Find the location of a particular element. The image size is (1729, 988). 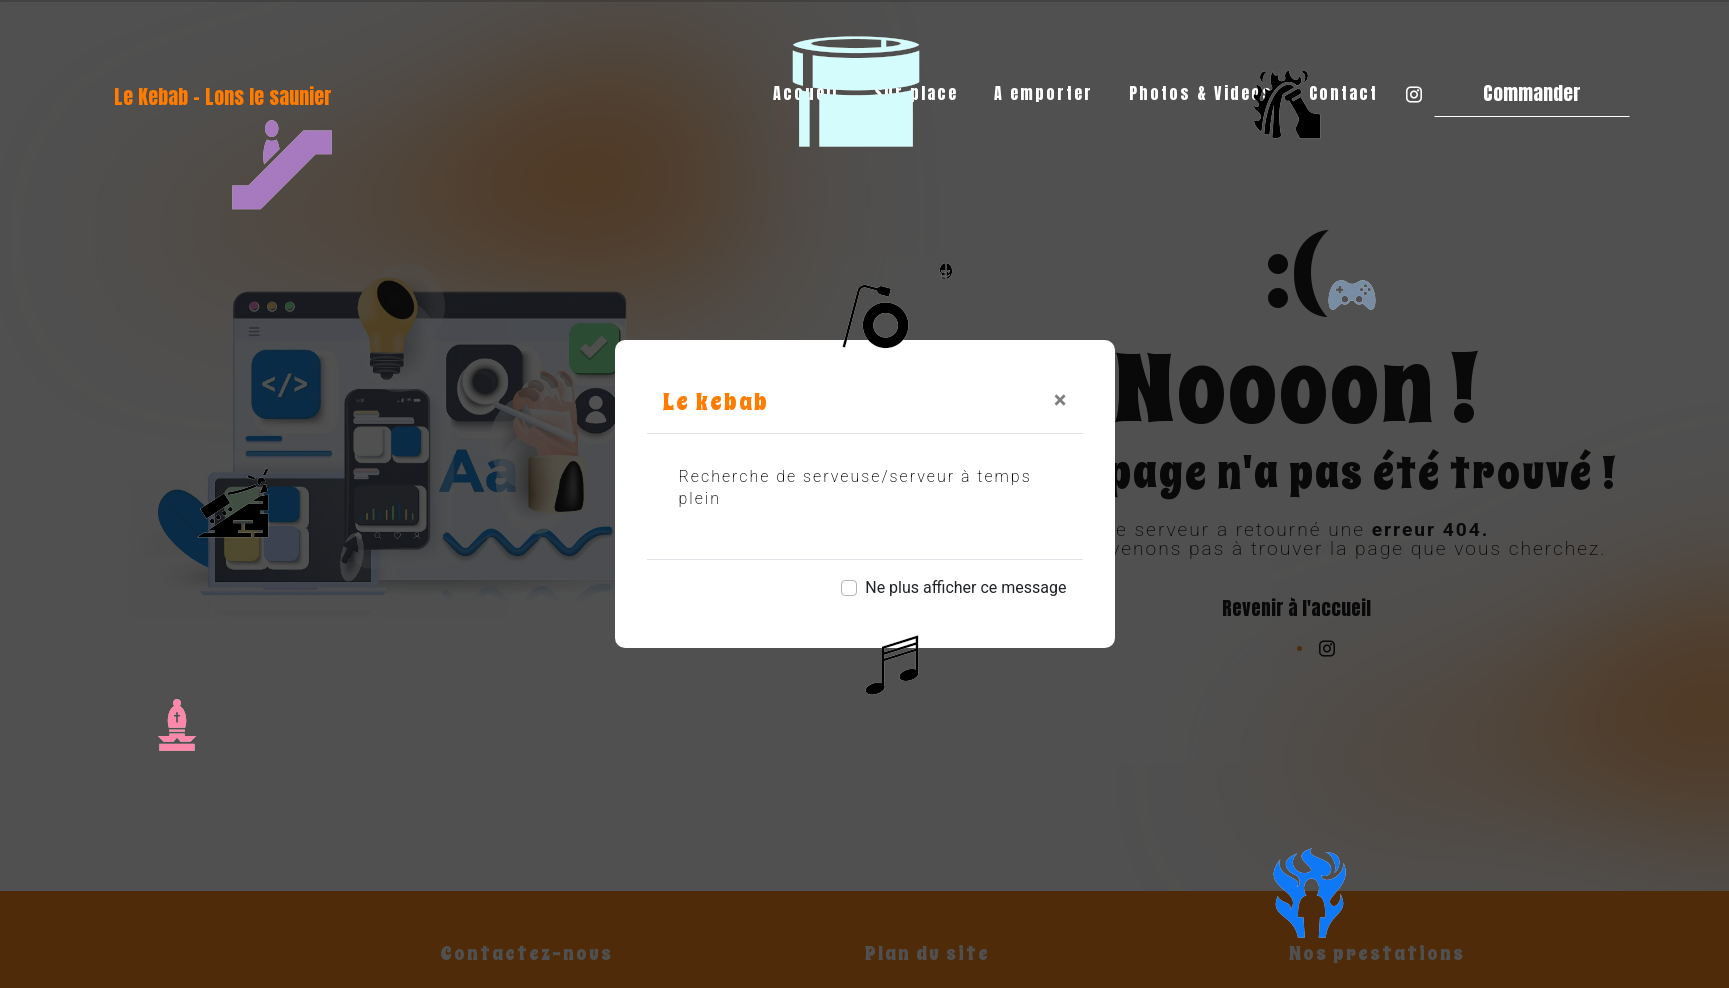

level up or progression indicator is located at coordinates (233, 502).